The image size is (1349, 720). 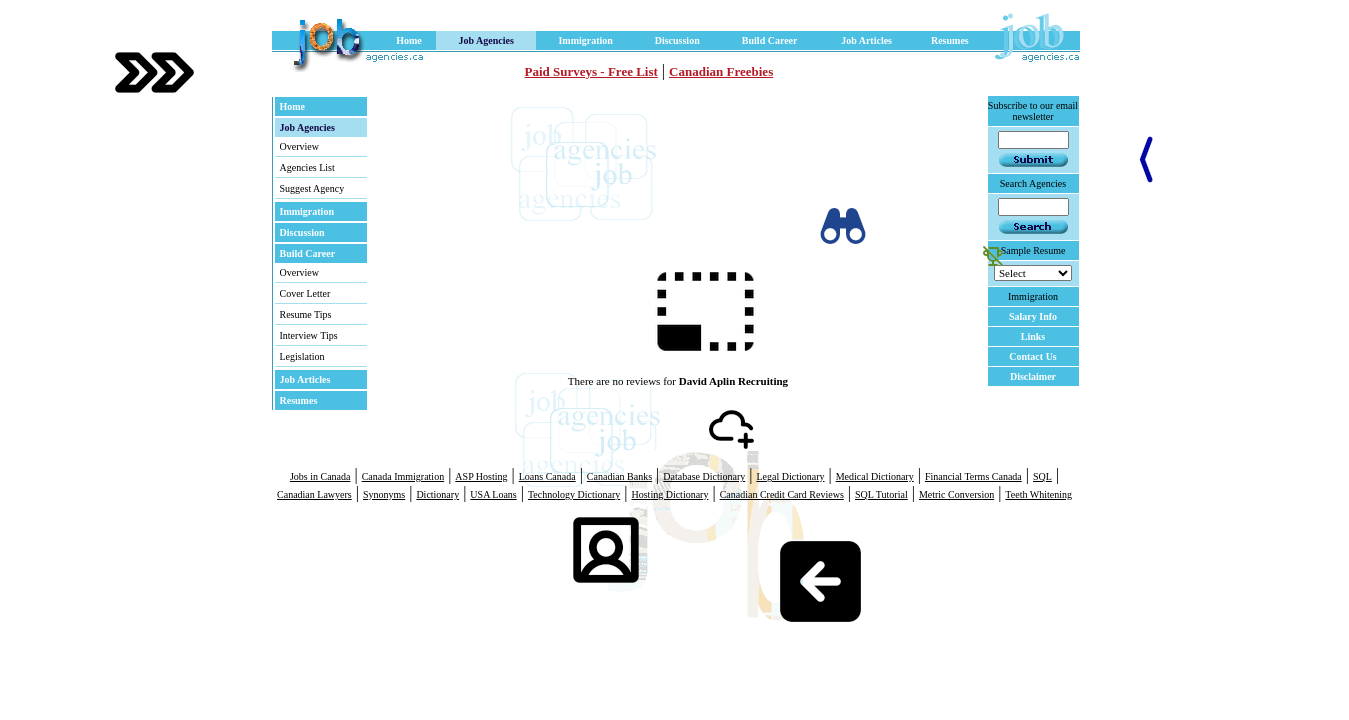 What do you see at coordinates (606, 550) in the screenshot?
I see `view user profile` at bounding box center [606, 550].